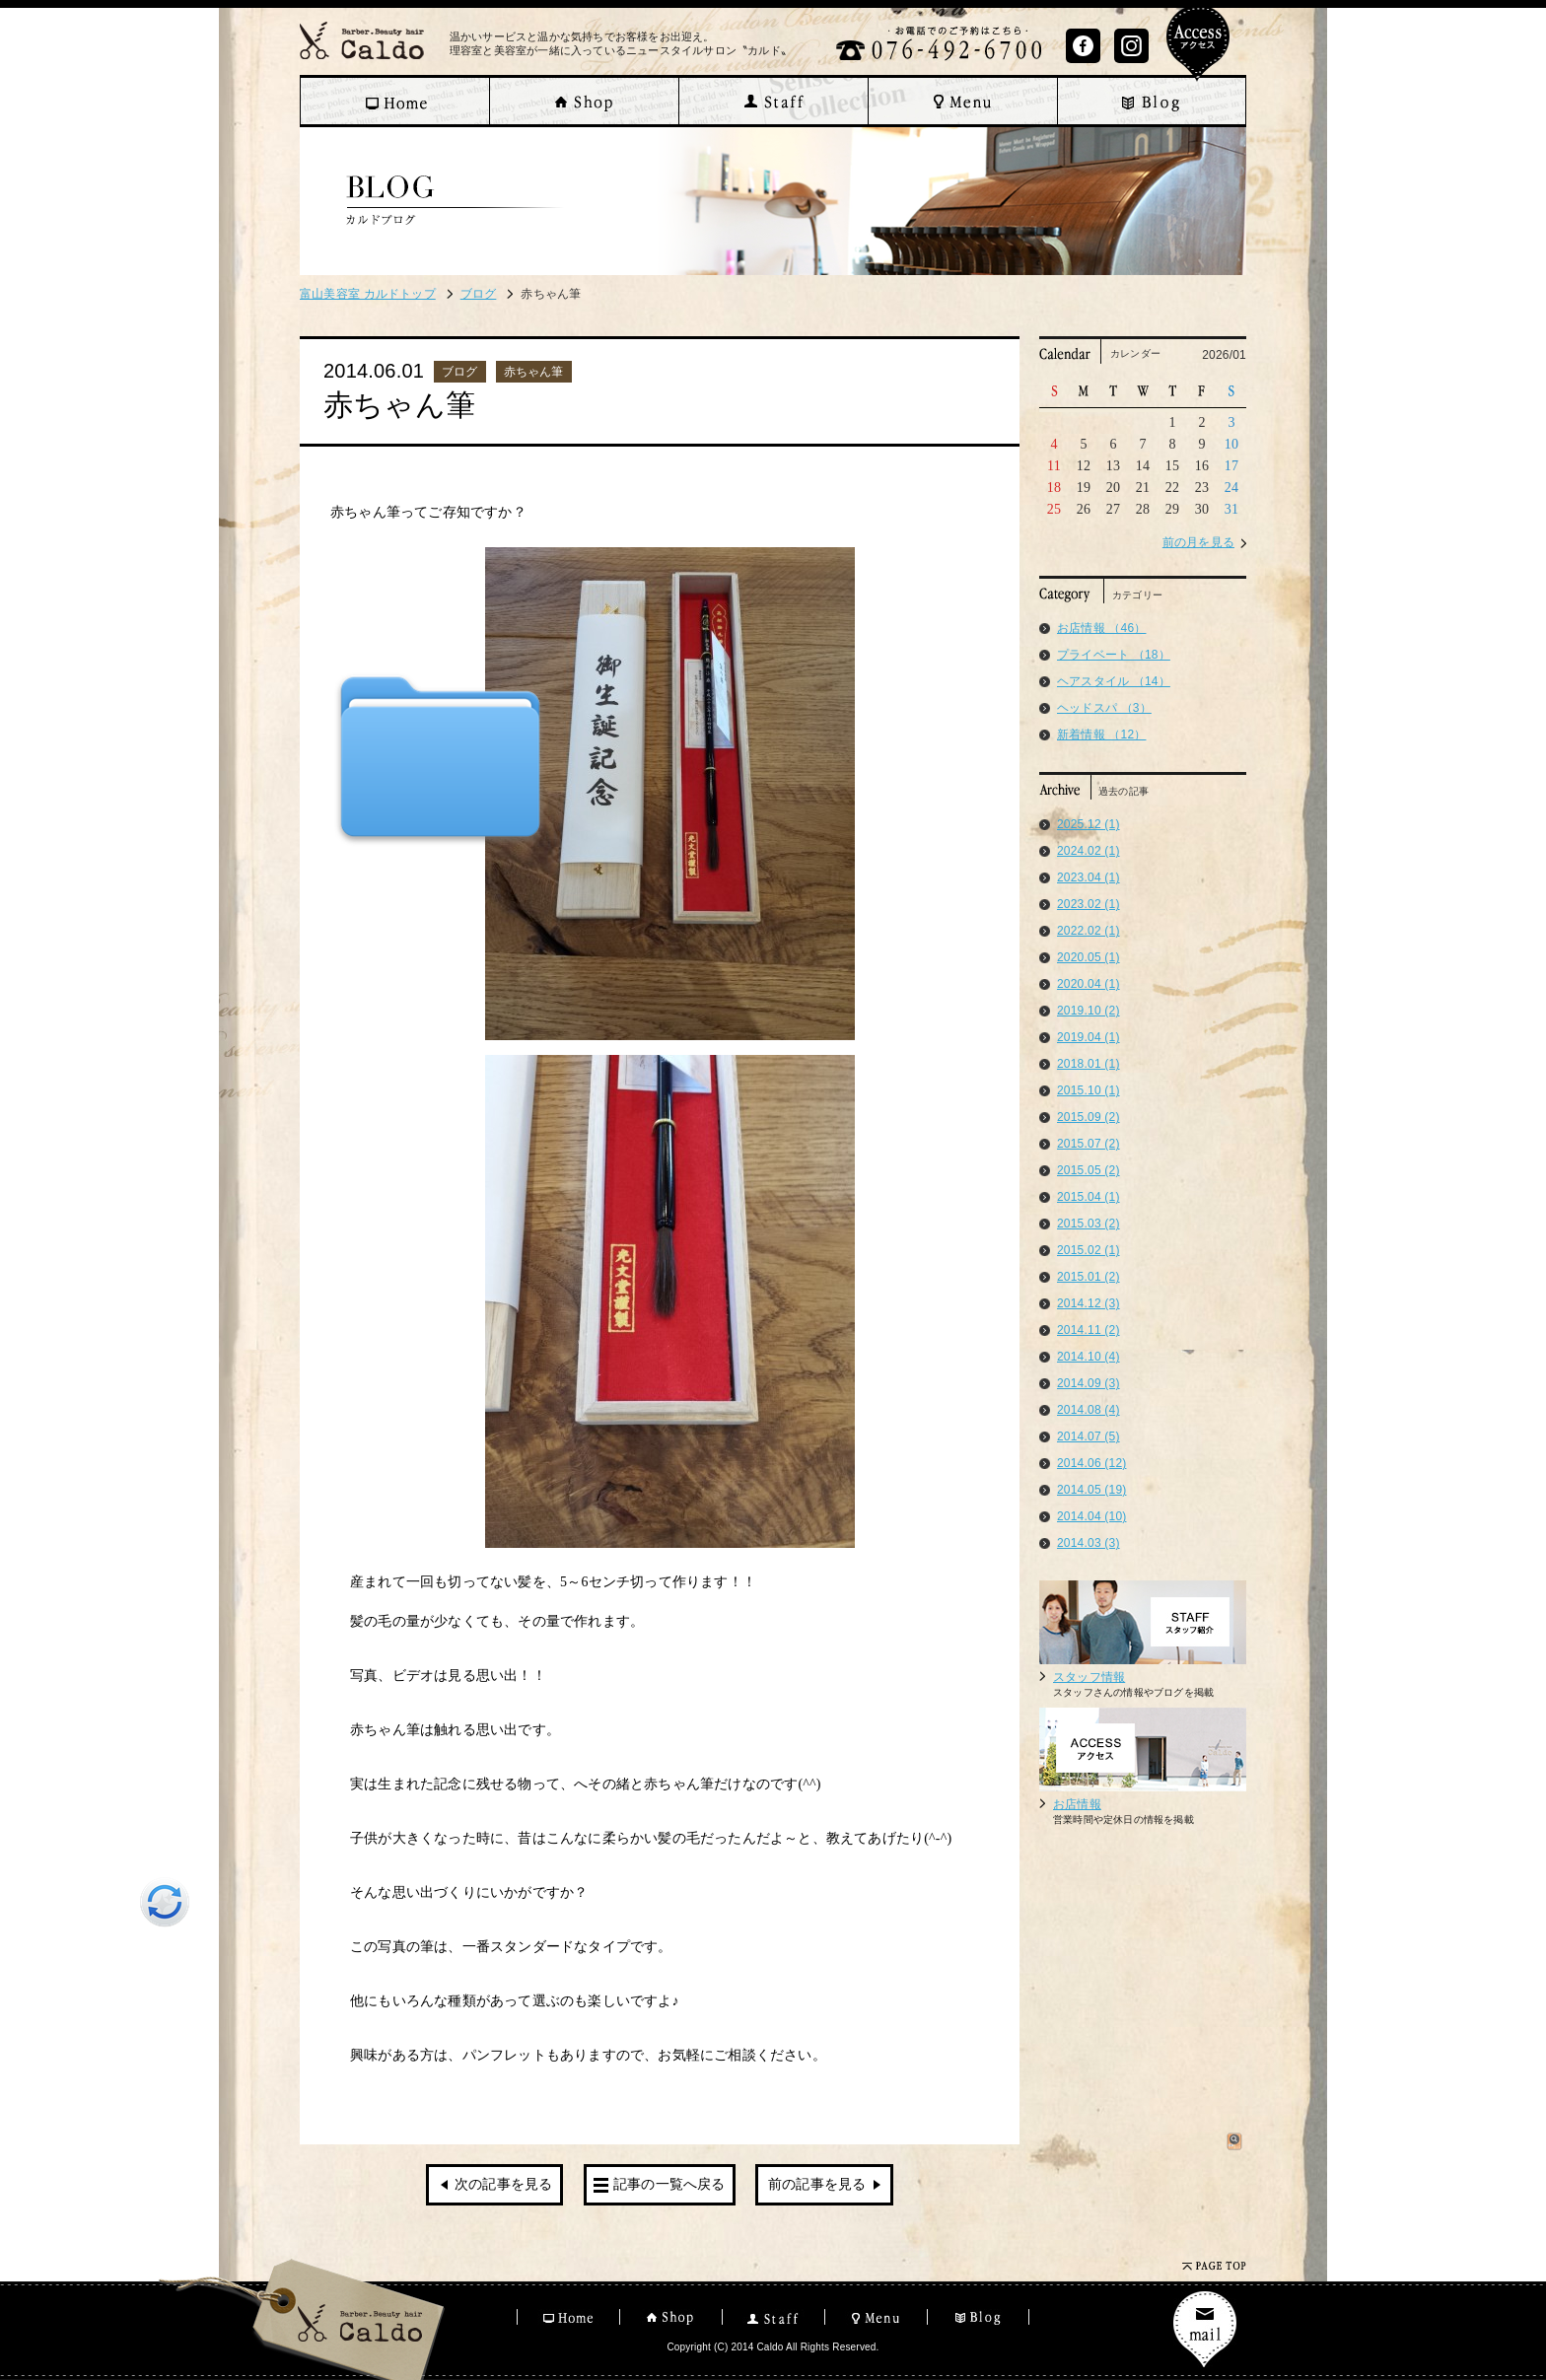 The image size is (1546, 2380). Describe the element at coordinates (1234, 2141) in the screenshot. I see `resolving package dependencies` at that location.